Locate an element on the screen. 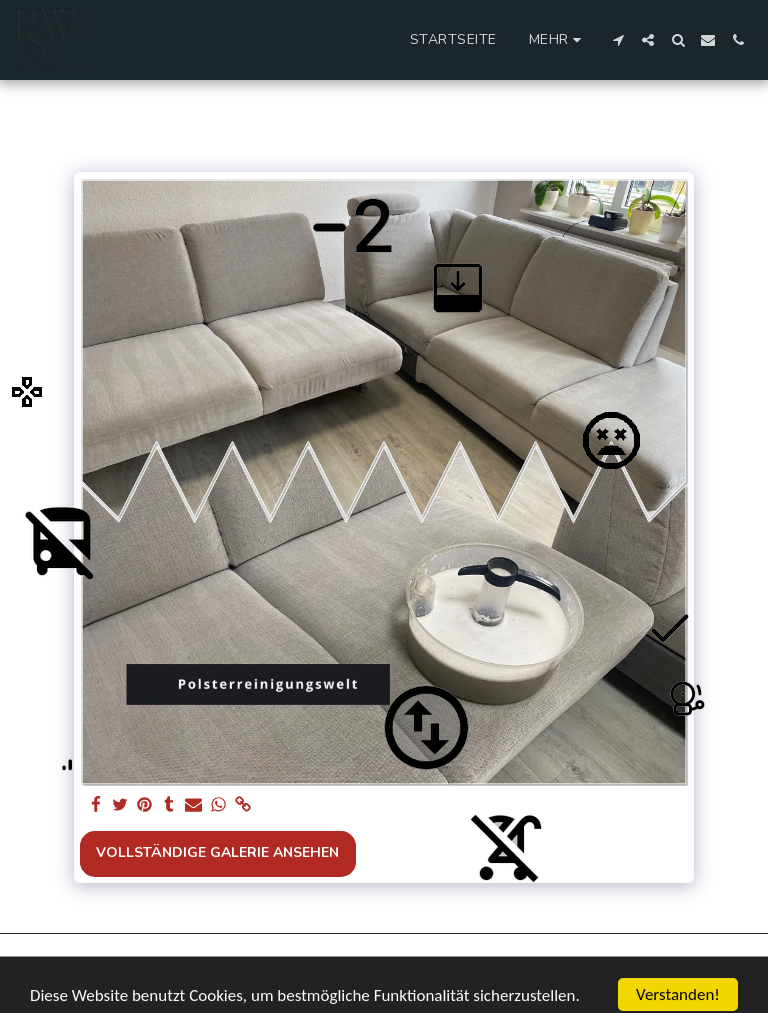  decrease exposure by 2 stops is located at coordinates (354, 227).